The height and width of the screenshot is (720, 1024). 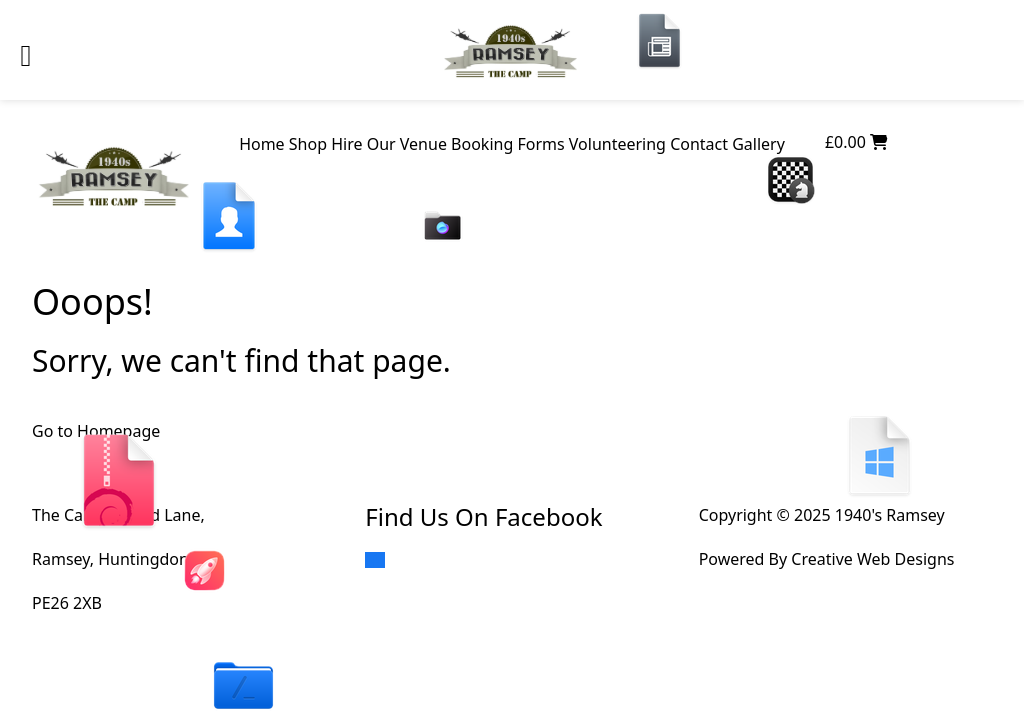 What do you see at coordinates (119, 482) in the screenshot?
I see `a debian software package file` at bounding box center [119, 482].